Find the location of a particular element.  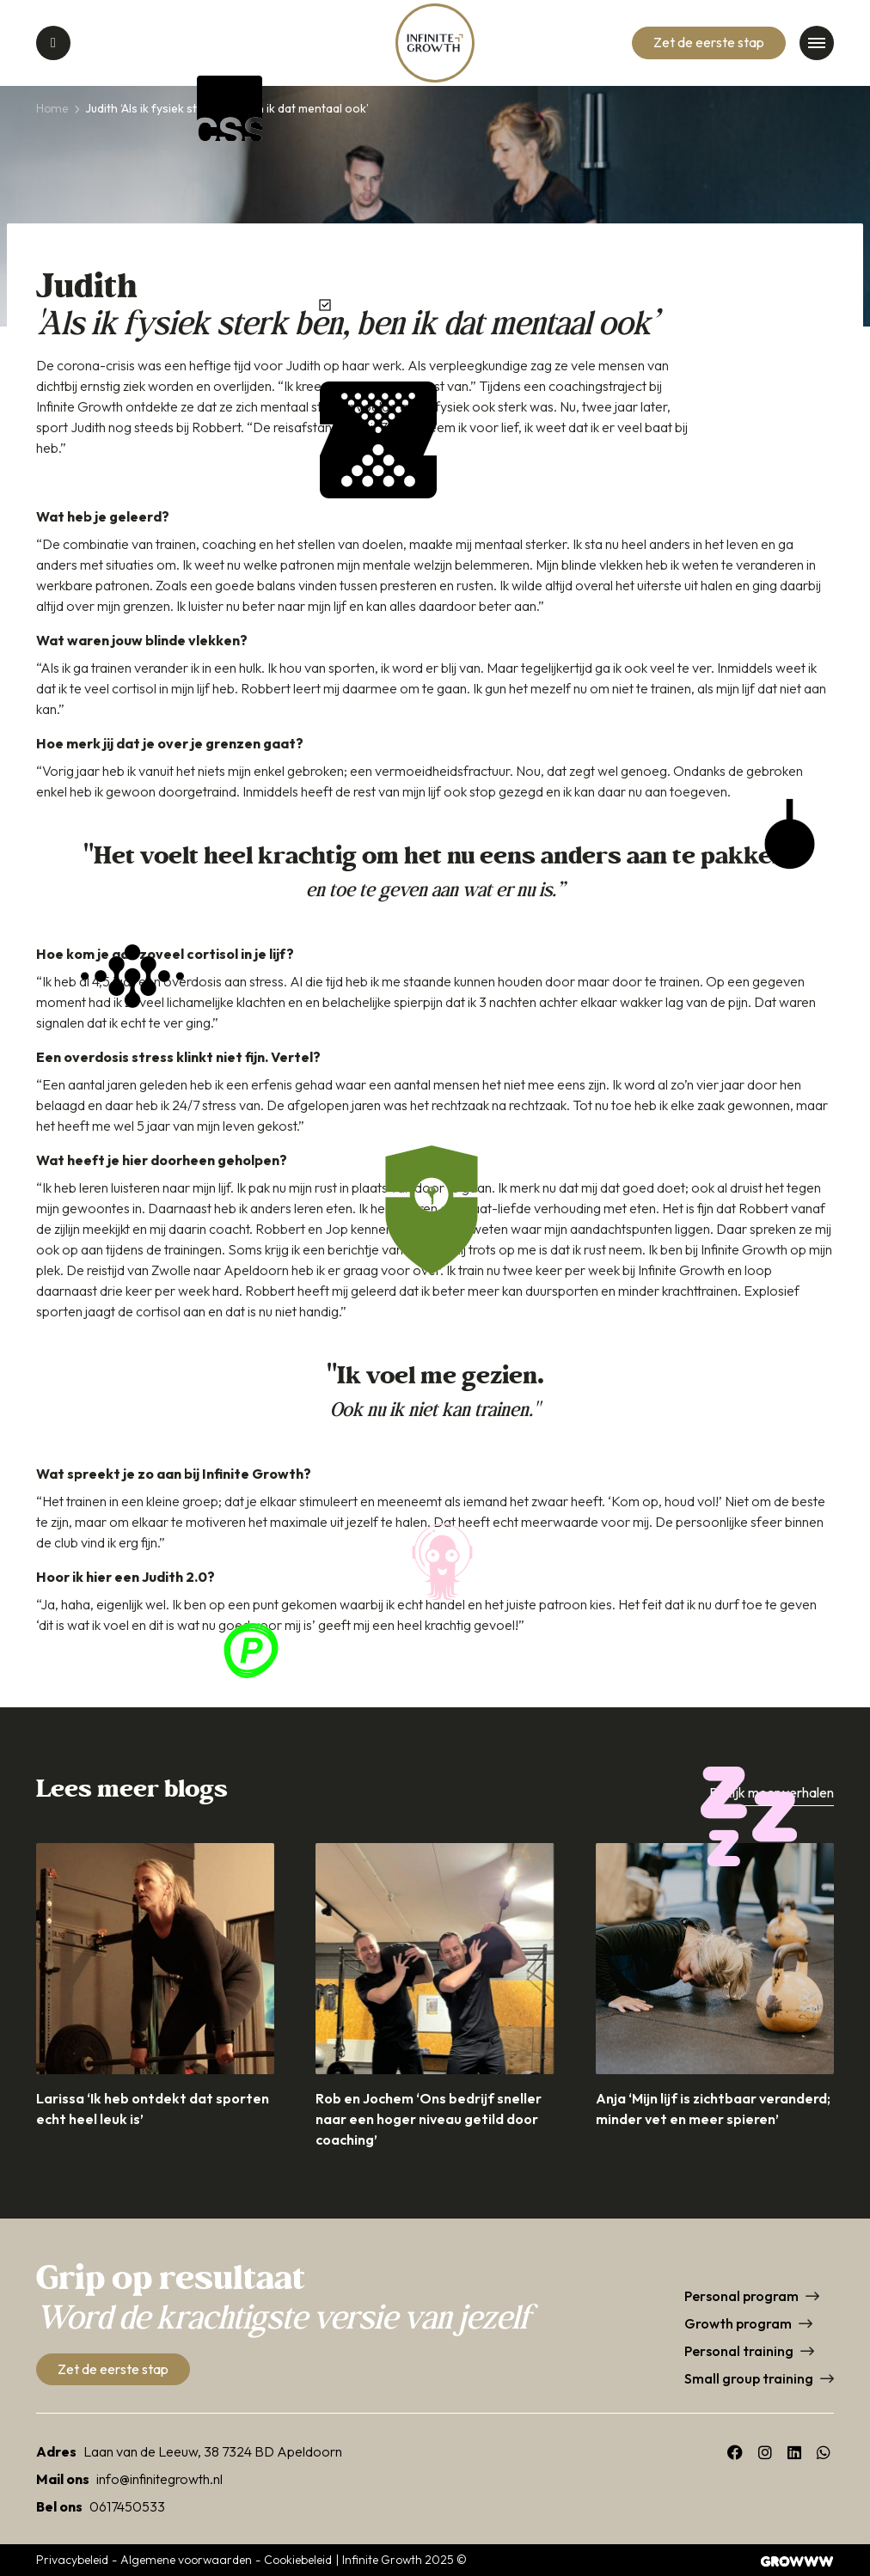

a selected or completed checkbox is located at coordinates (325, 305).